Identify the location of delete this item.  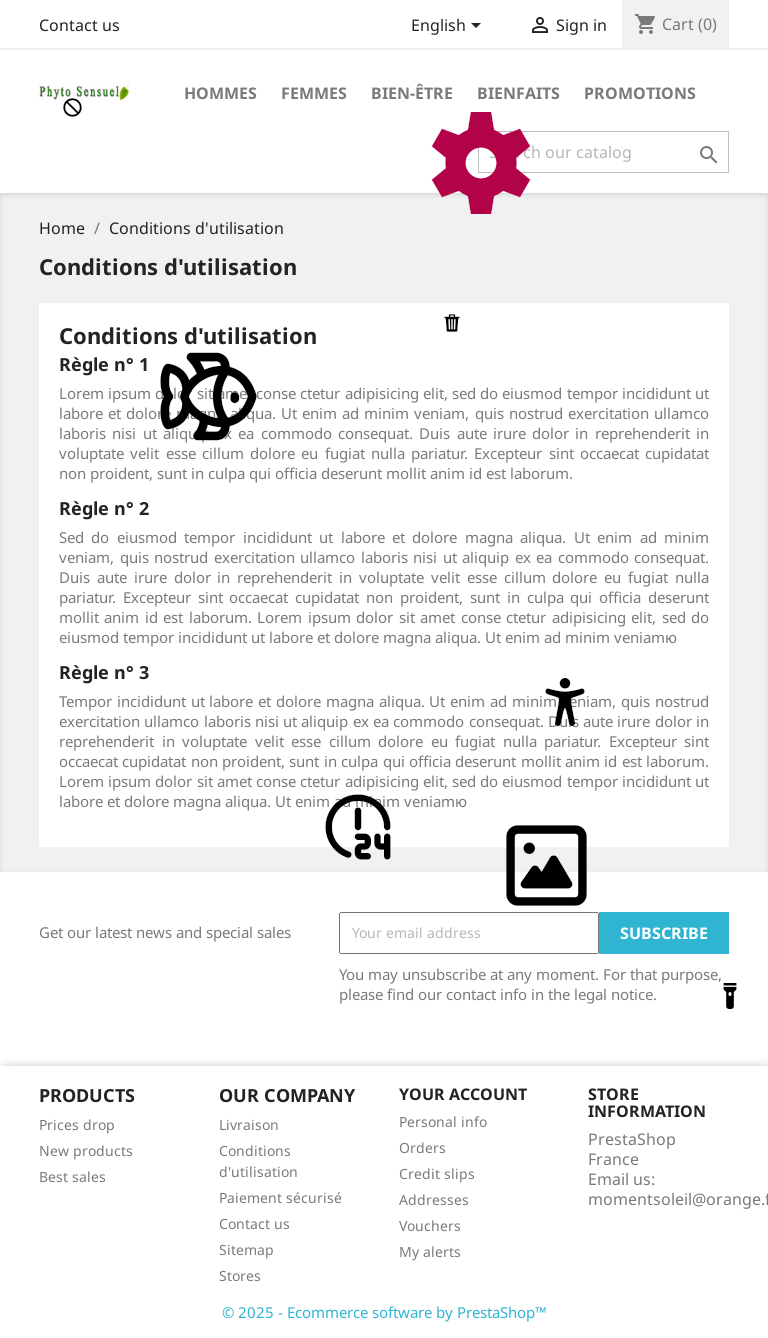
(452, 323).